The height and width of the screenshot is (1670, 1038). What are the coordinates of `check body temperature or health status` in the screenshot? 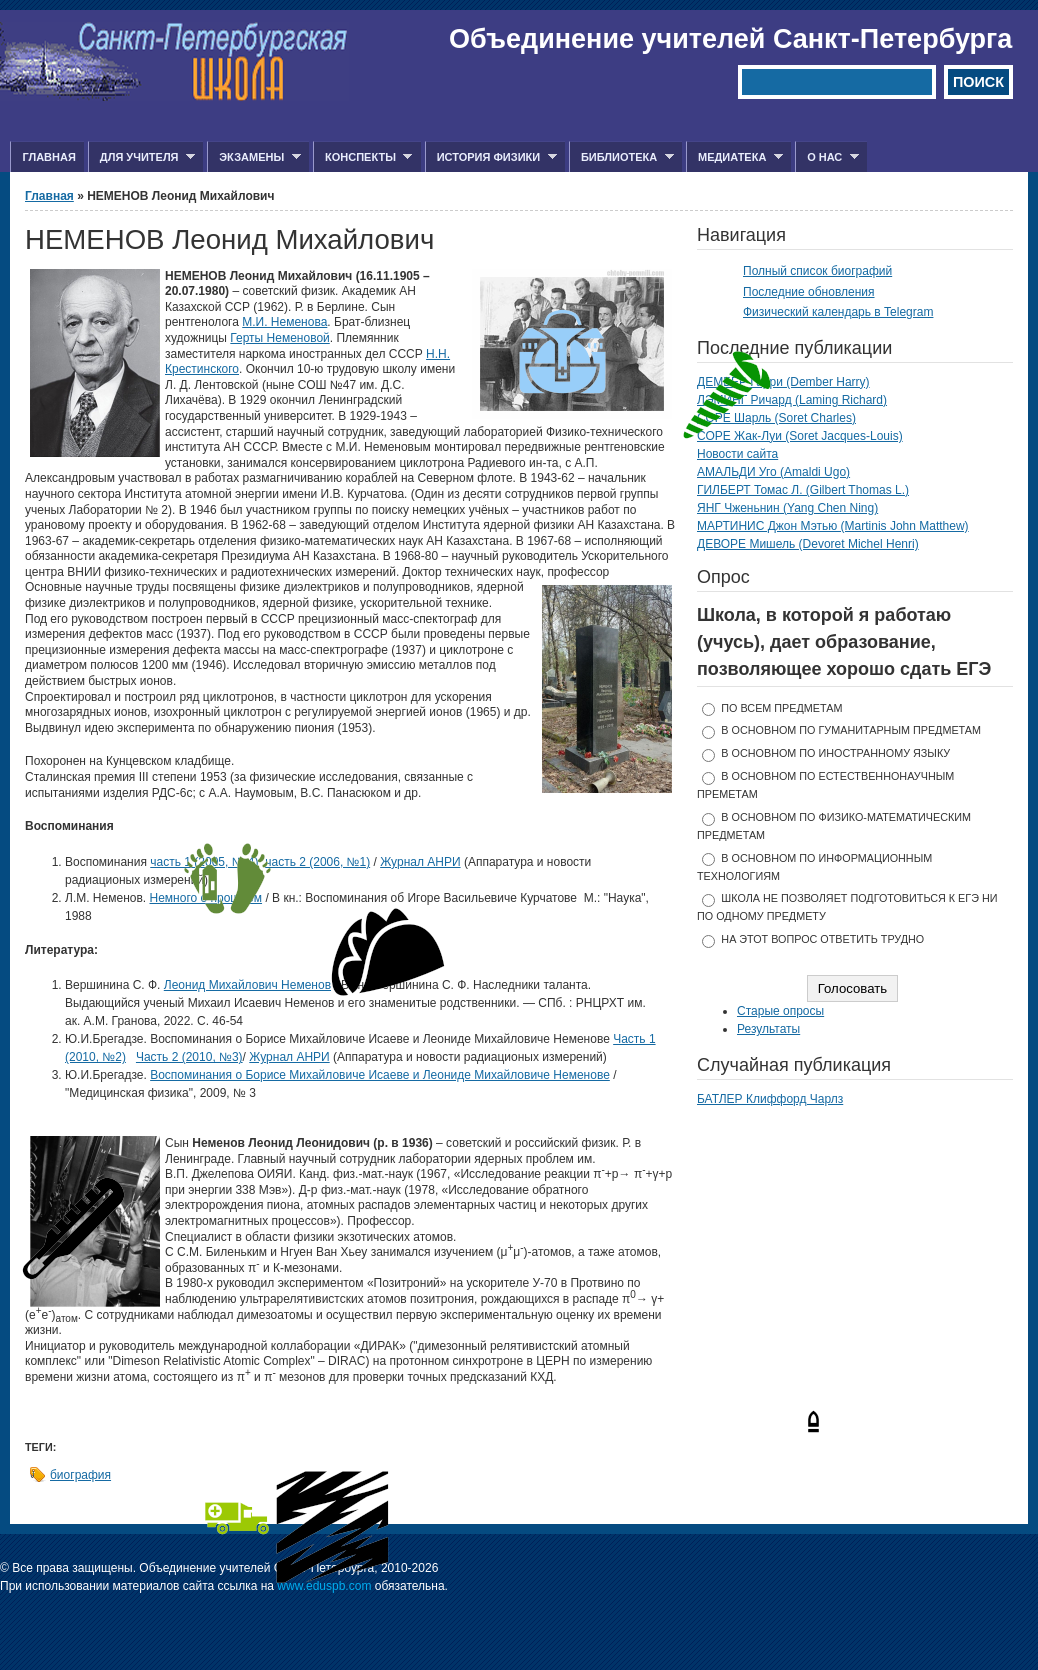 It's located at (73, 1228).